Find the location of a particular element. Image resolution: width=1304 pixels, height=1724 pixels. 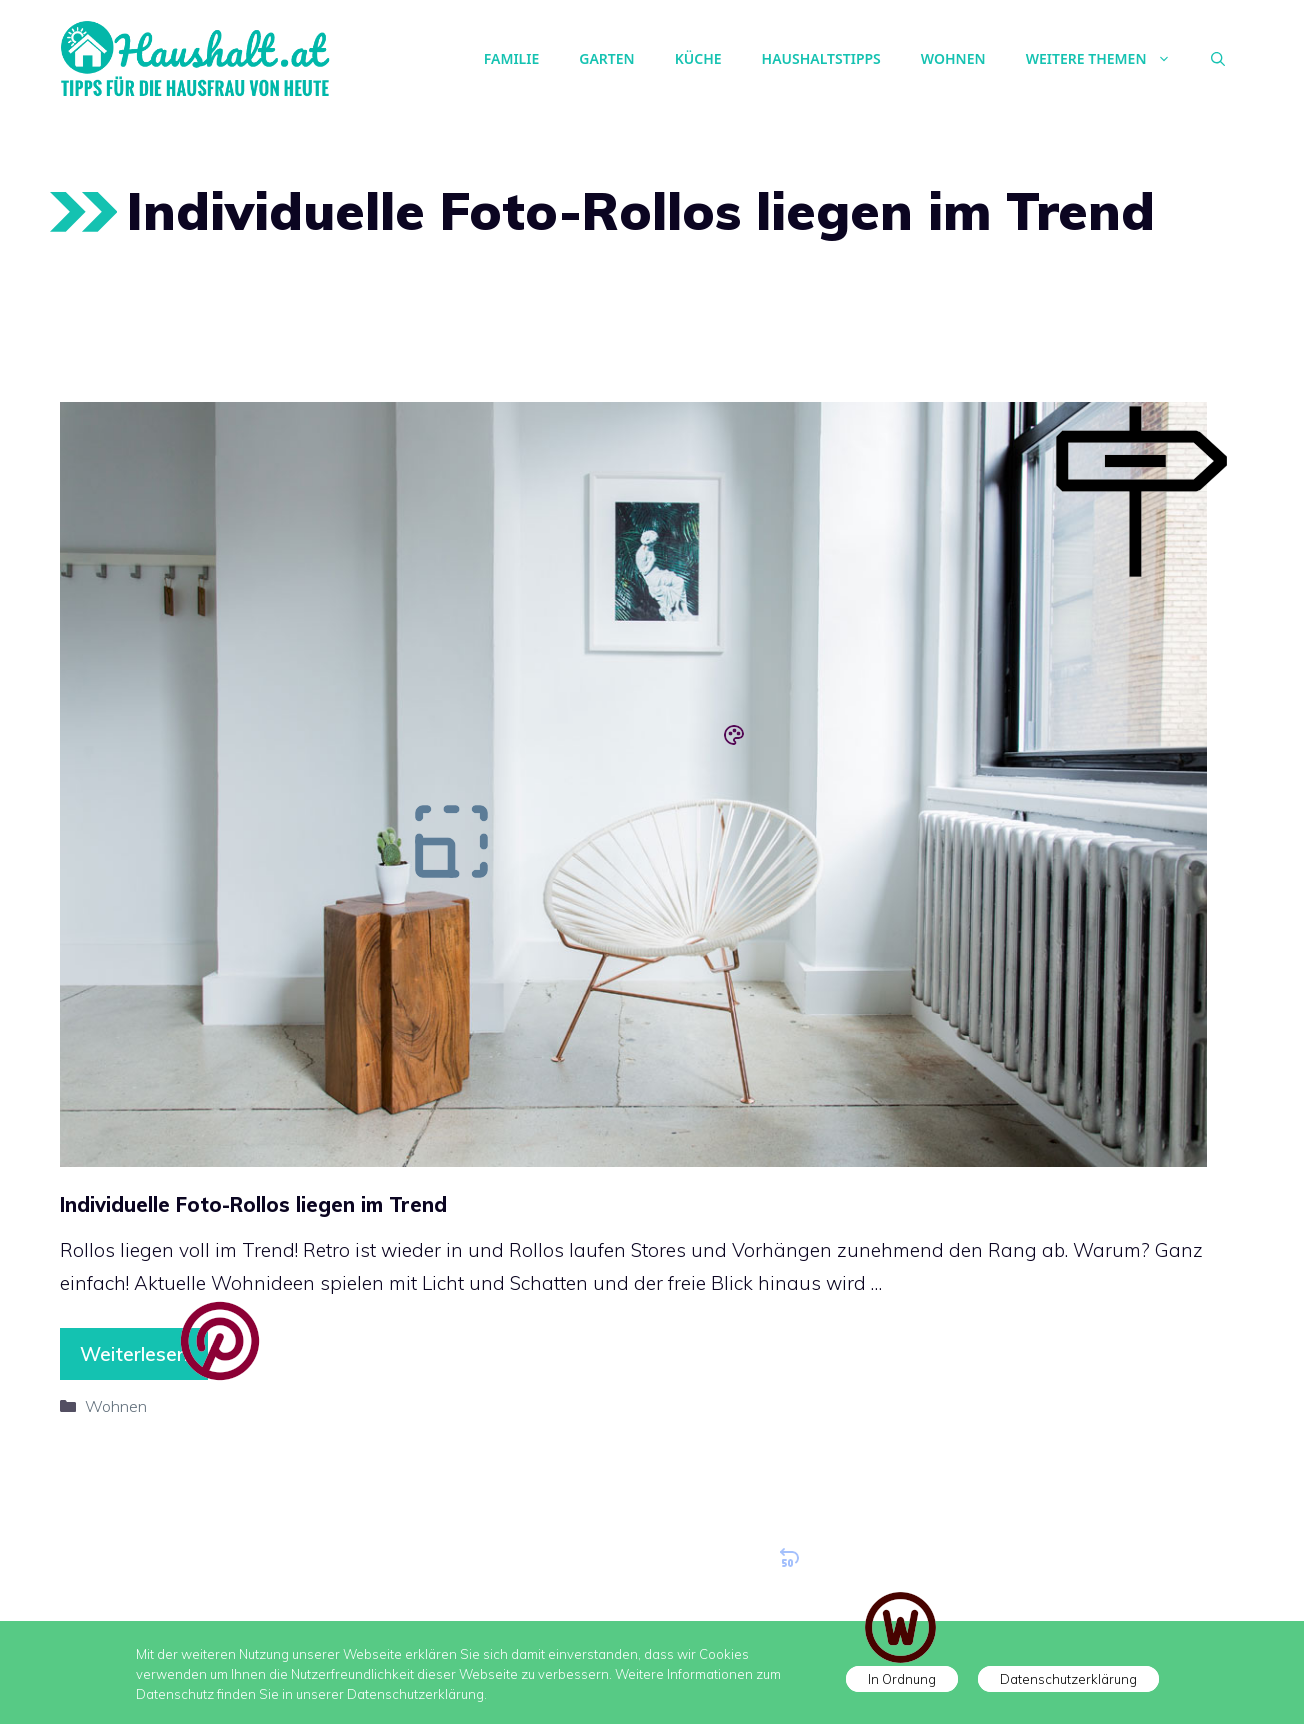

customize theme or color settings is located at coordinates (734, 735).